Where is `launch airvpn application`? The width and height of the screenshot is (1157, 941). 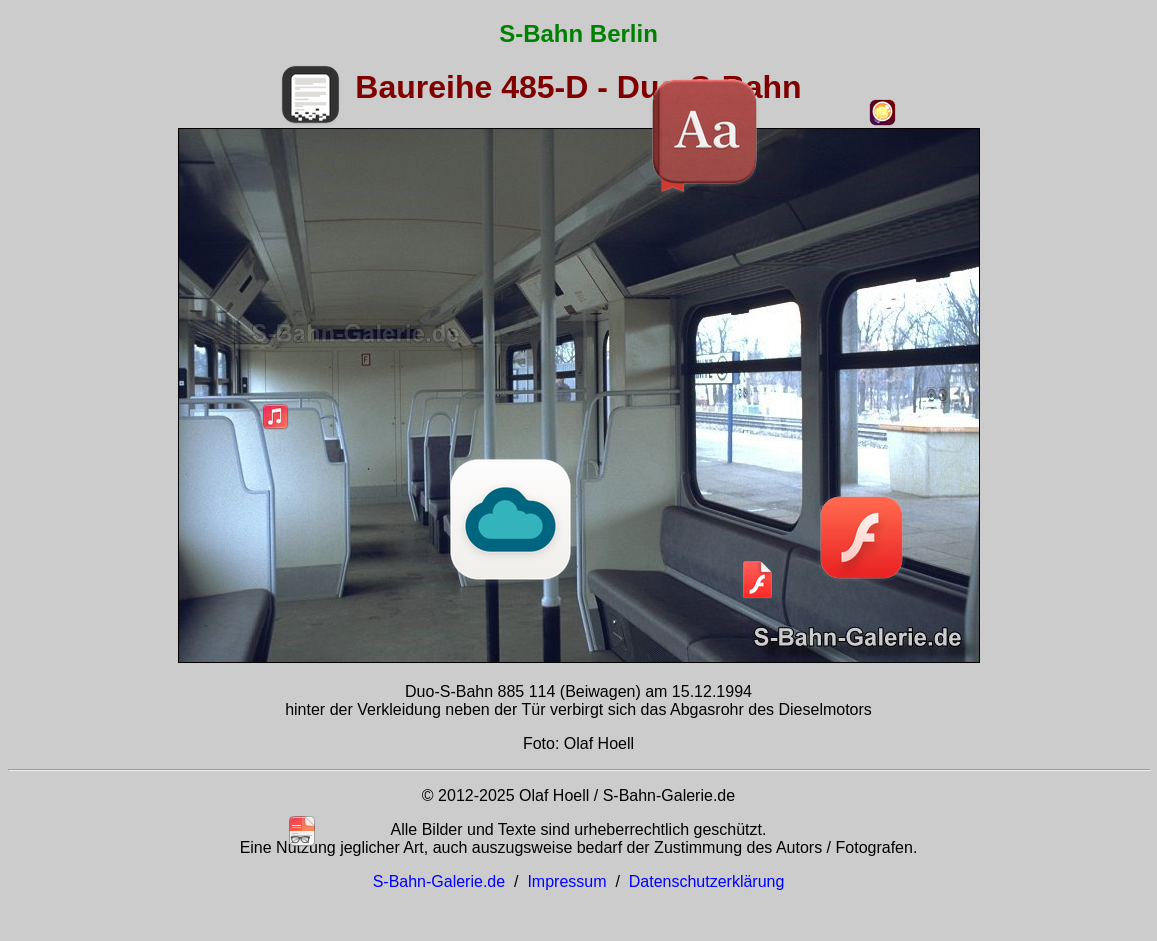
launch airvpn application is located at coordinates (510, 519).